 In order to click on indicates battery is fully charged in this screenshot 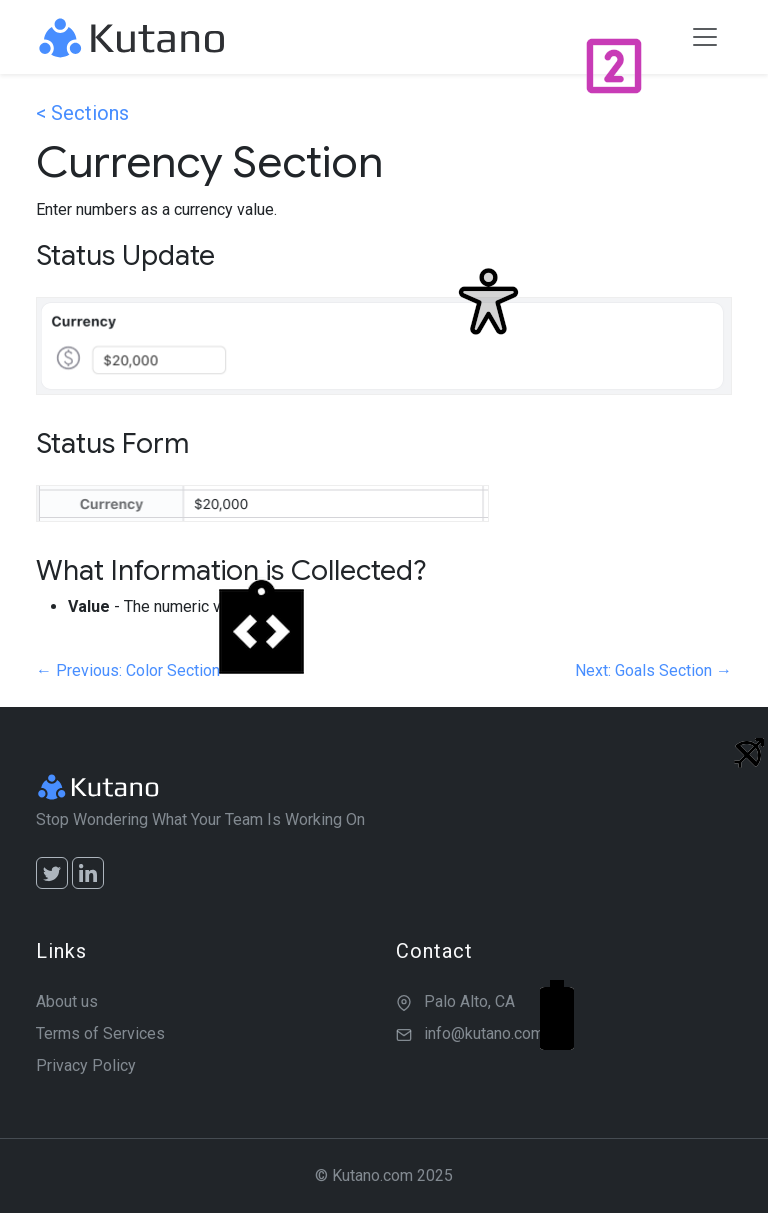, I will do `click(557, 1015)`.